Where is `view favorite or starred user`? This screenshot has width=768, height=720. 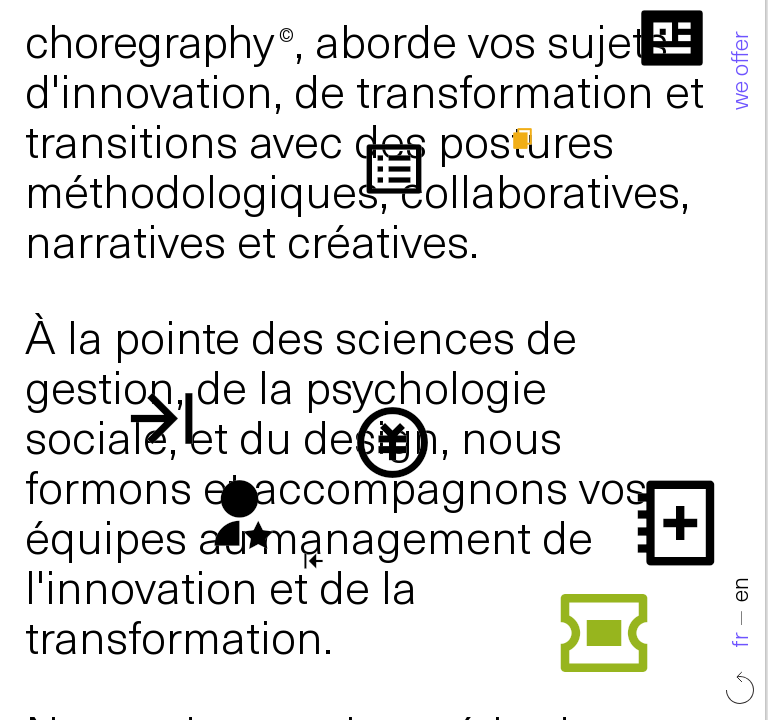
view favorite or starred user is located at coordinates (239, 514).